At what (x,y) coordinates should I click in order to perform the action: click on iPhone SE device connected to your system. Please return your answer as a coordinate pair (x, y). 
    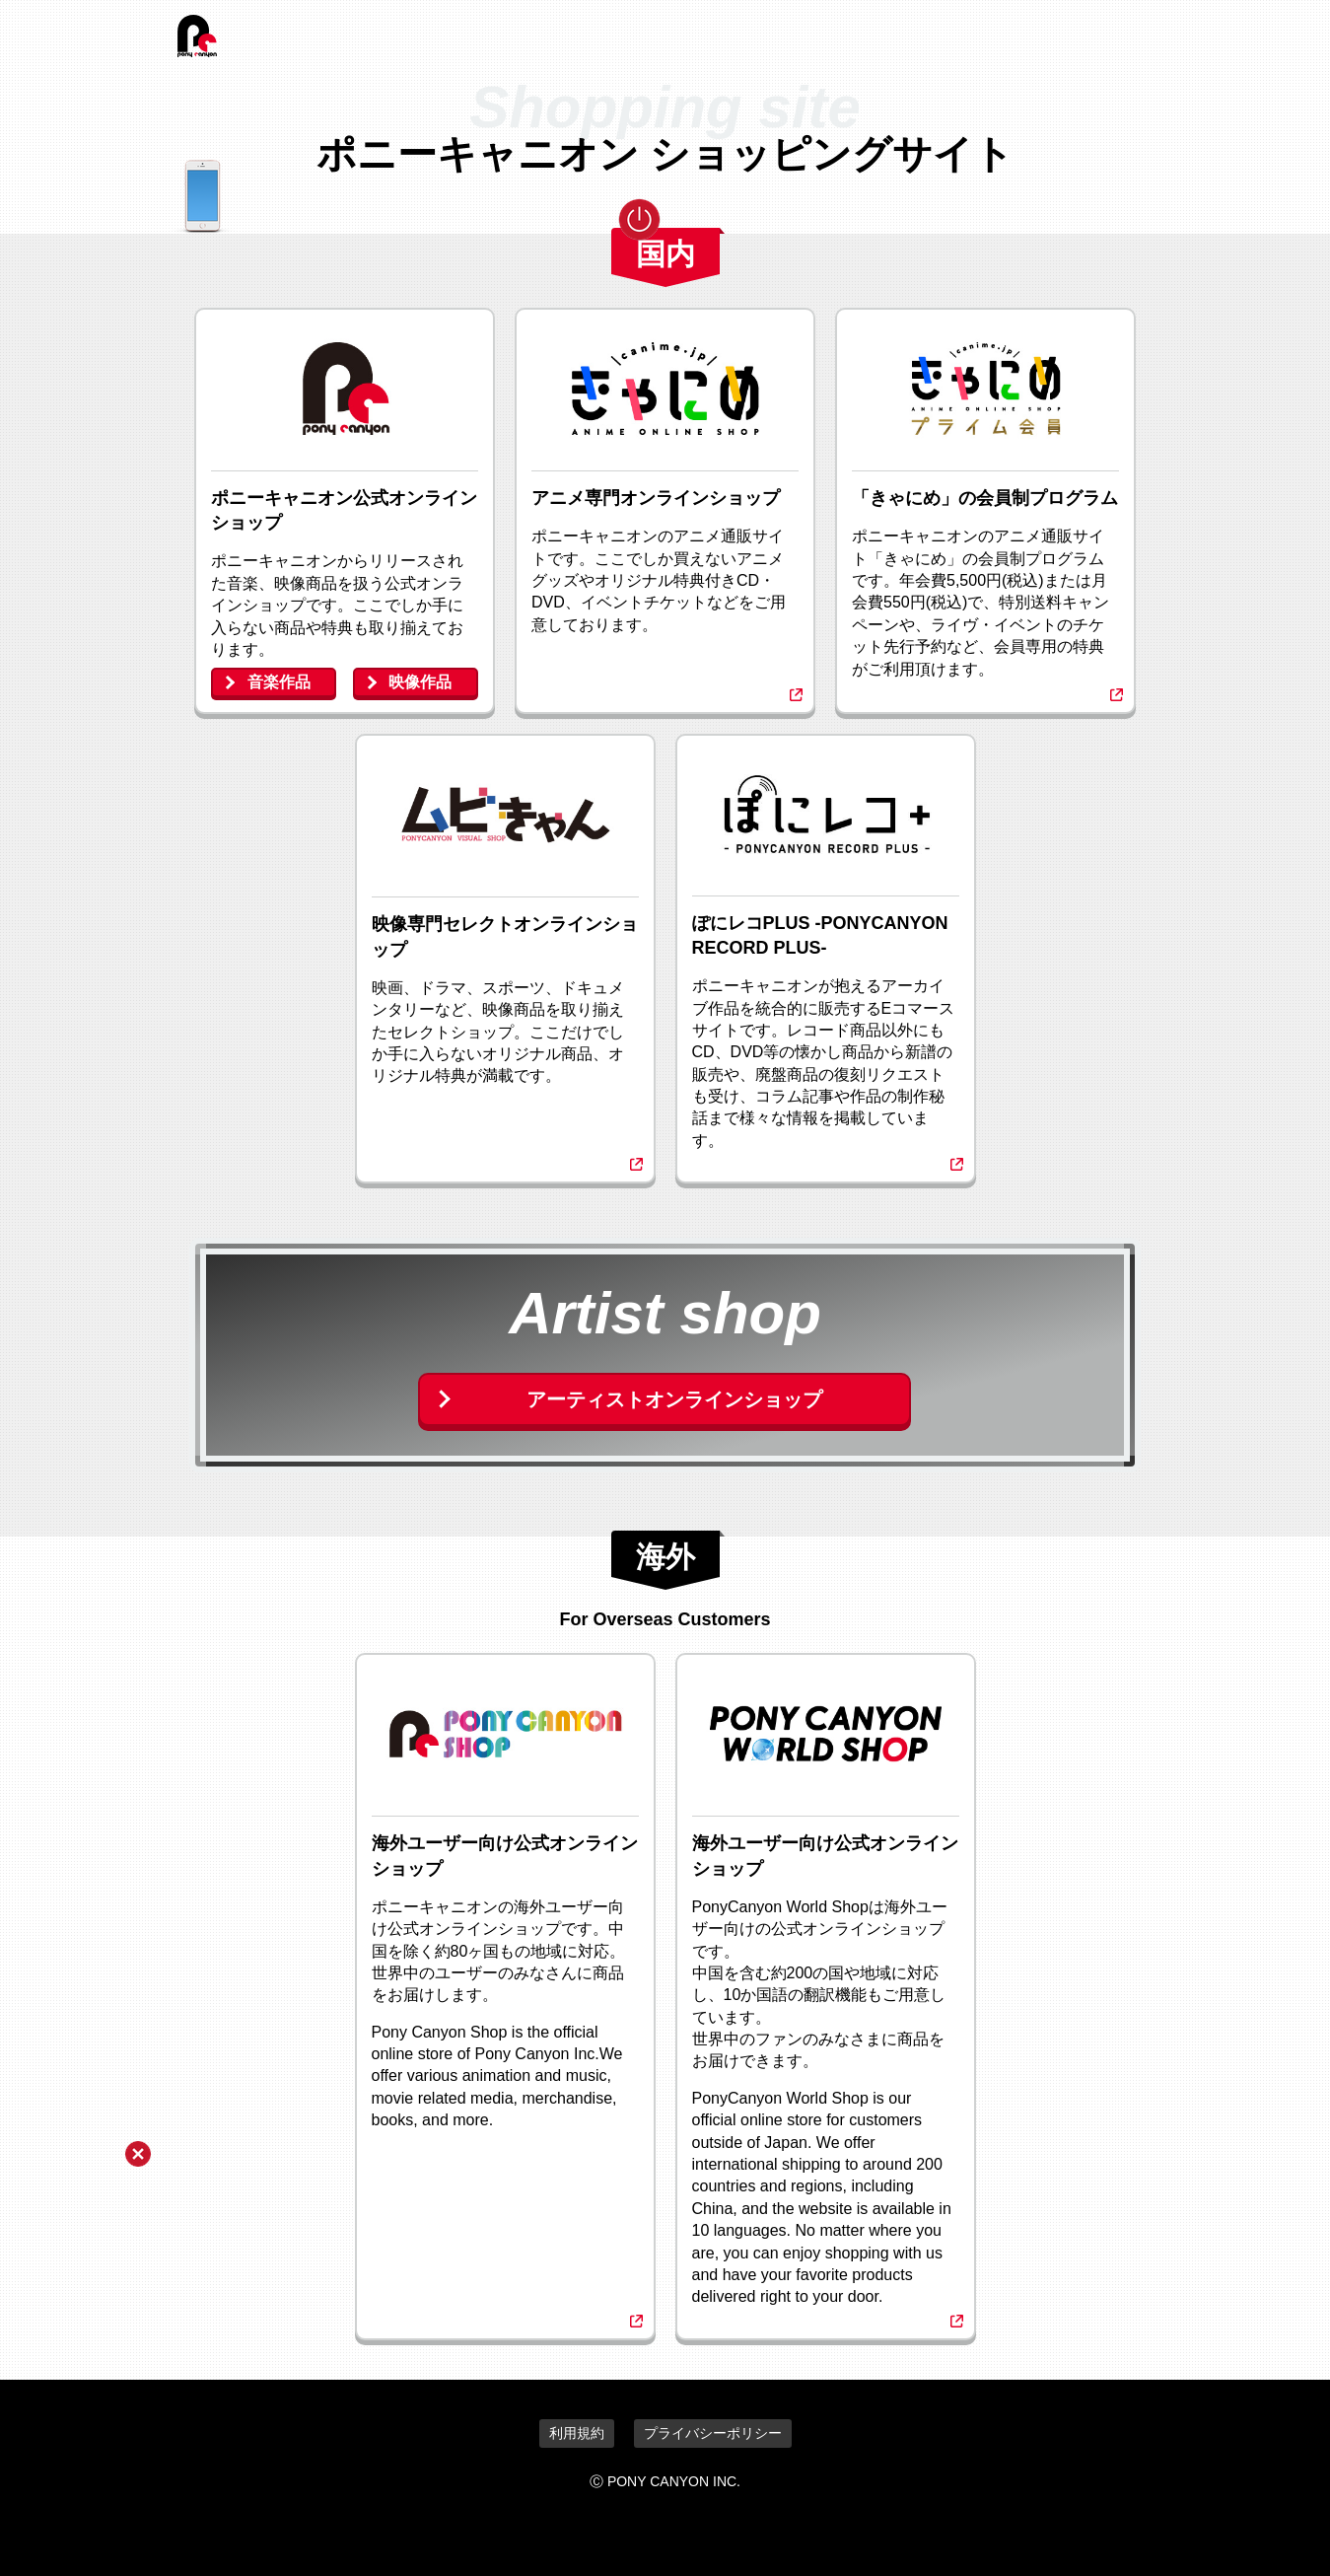
    Looking at the image, I should click on (202, 196).